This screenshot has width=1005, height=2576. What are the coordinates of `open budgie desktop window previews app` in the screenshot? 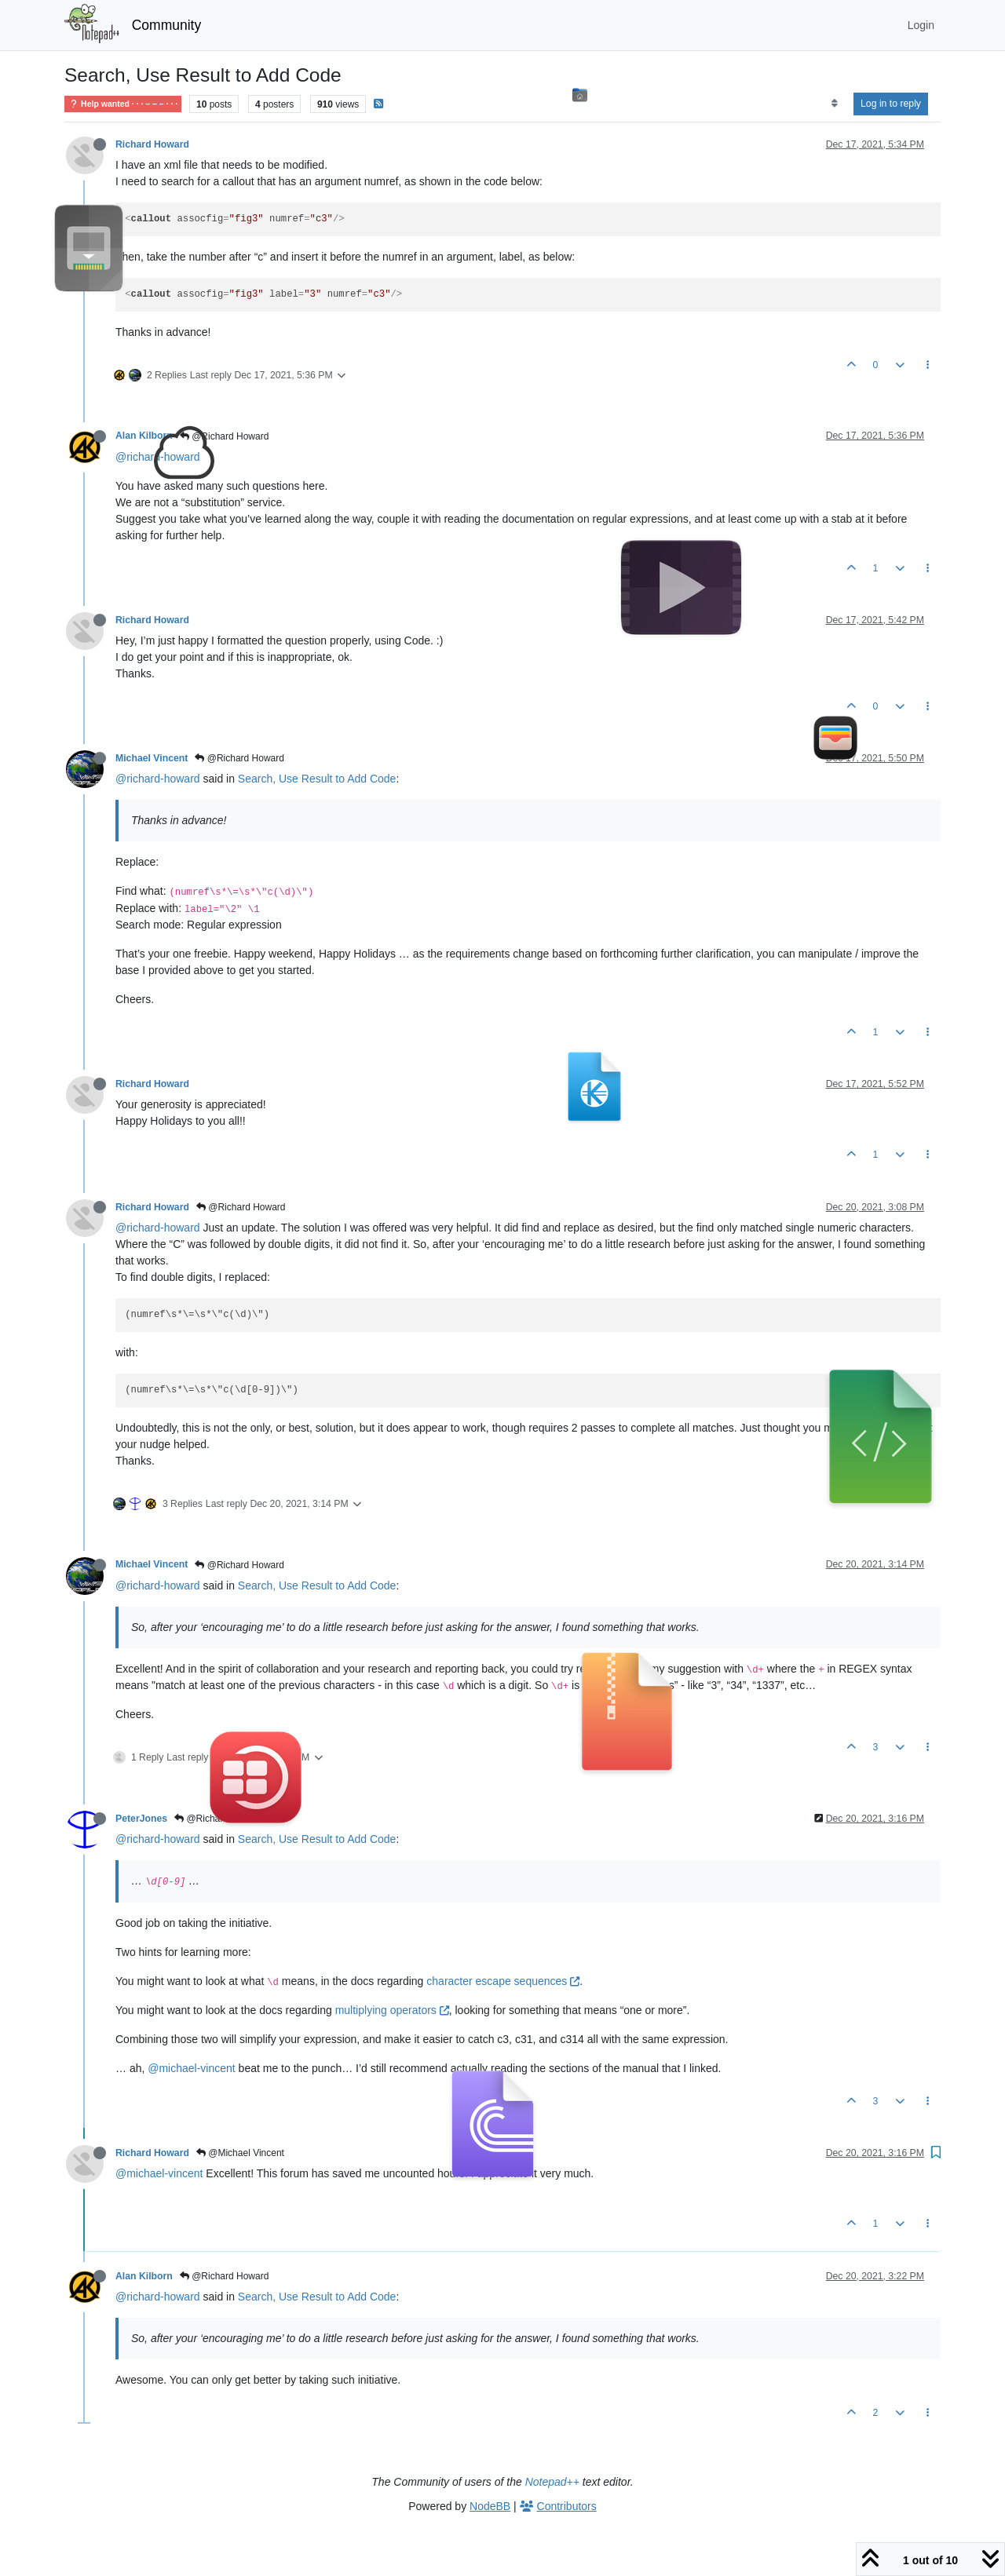 It's located at (255, 1777).